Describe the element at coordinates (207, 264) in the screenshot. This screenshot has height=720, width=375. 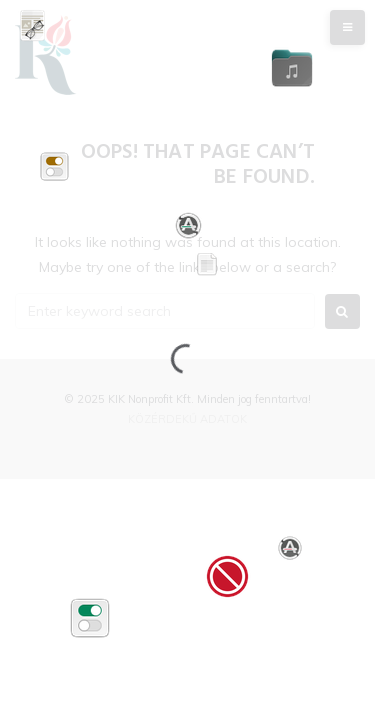
I see `open a text document` at that location.